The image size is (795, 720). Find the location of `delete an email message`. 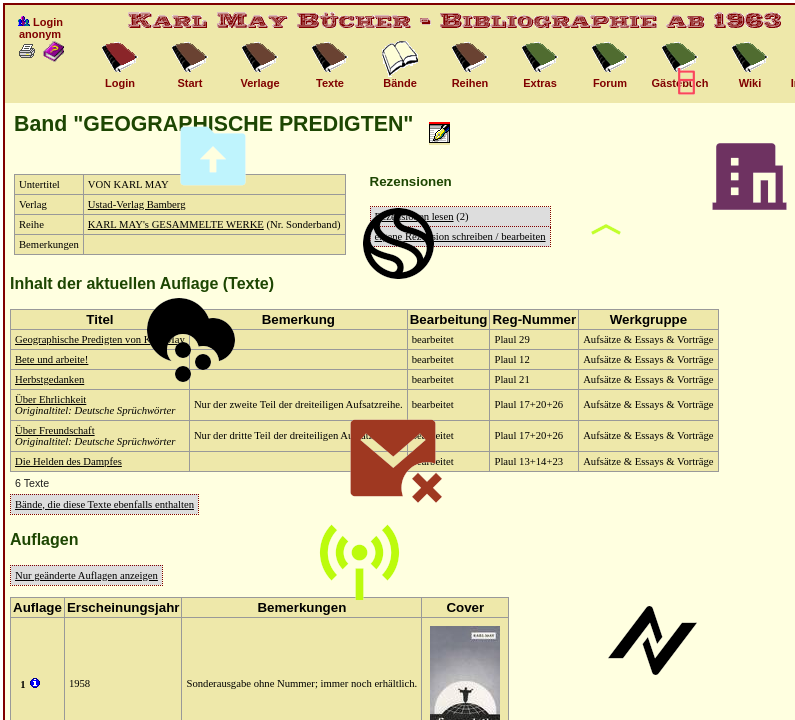

delete an email message is located at coordinates (393, 458).